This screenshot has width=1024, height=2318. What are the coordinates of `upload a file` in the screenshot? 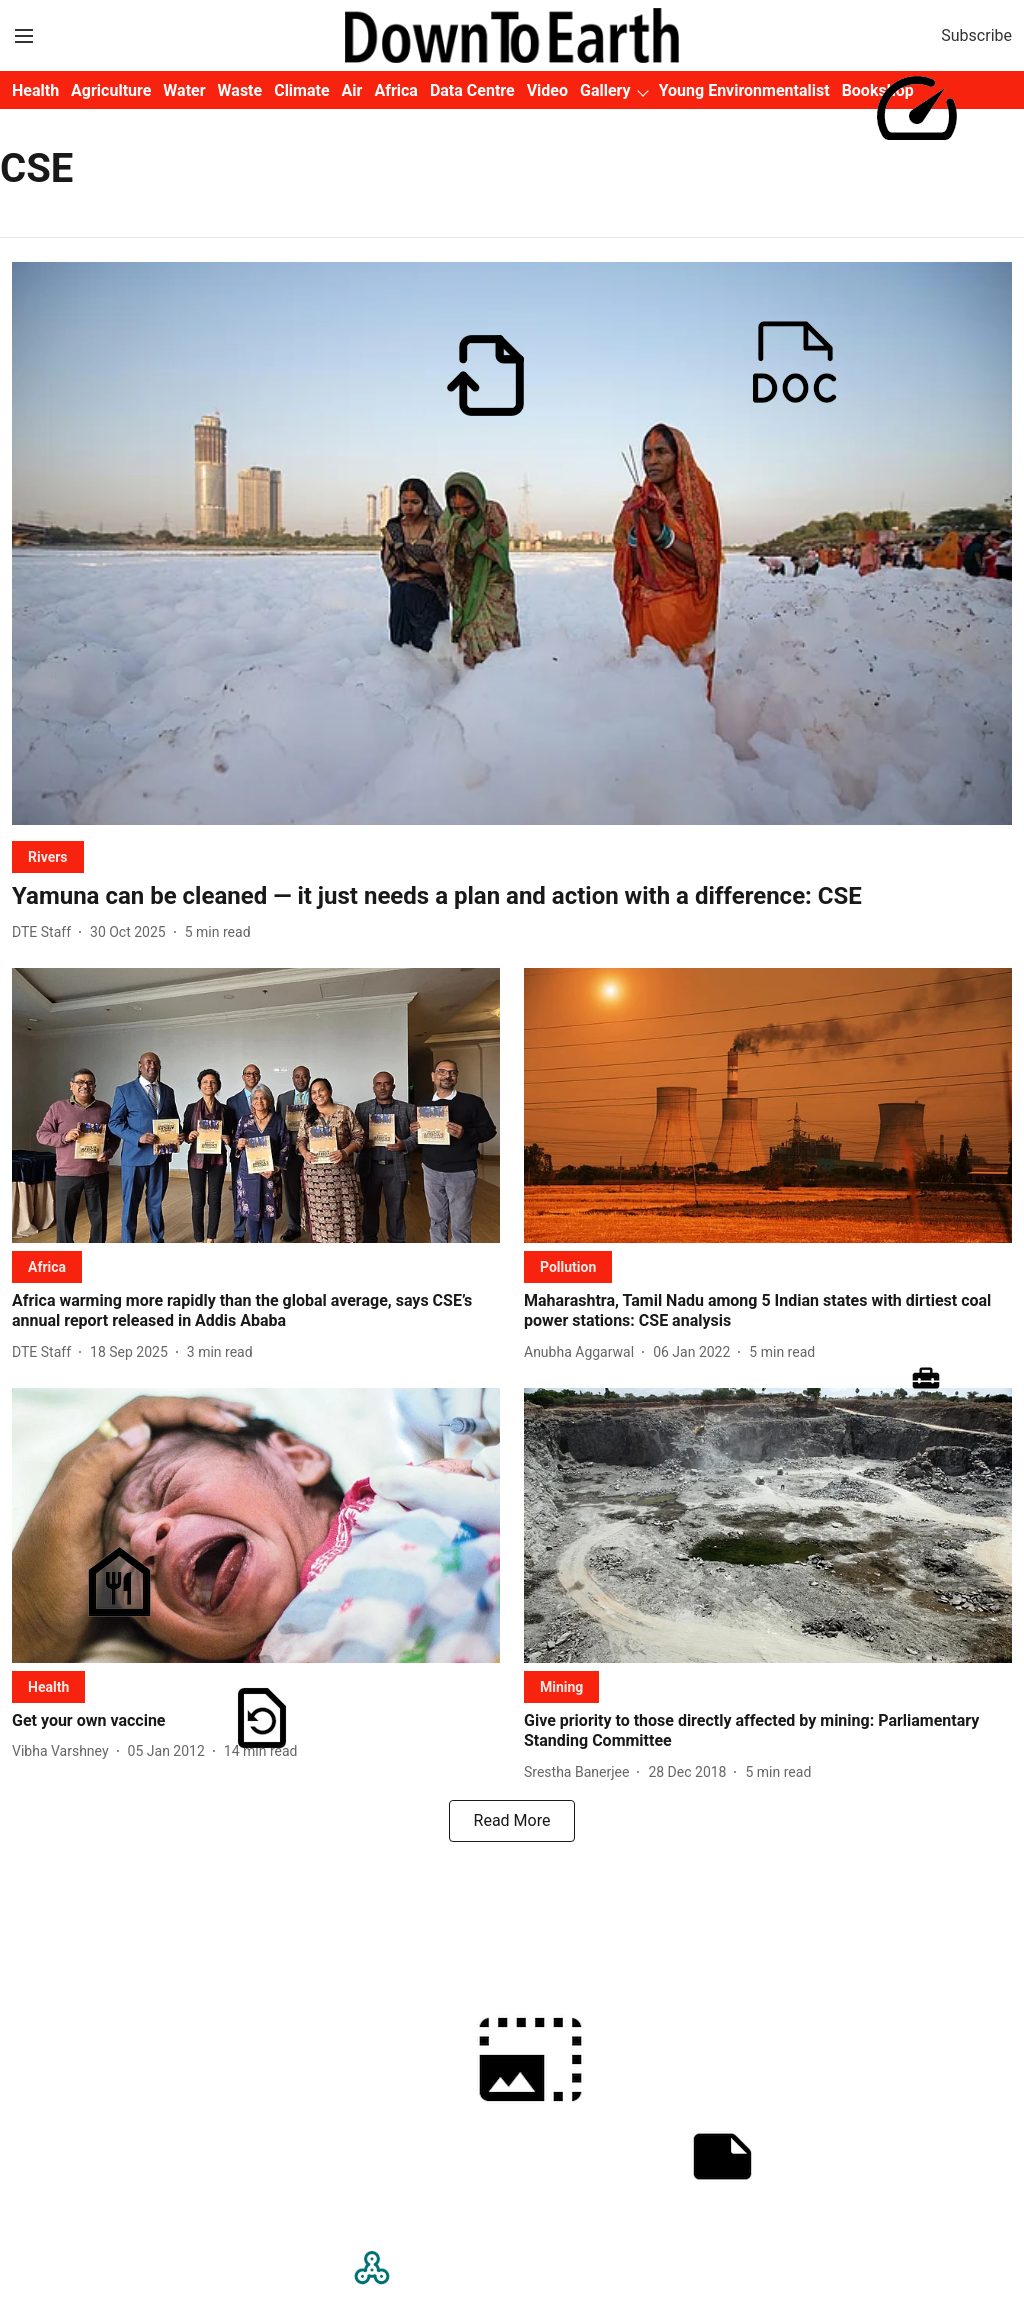 It's located at (487, 375).